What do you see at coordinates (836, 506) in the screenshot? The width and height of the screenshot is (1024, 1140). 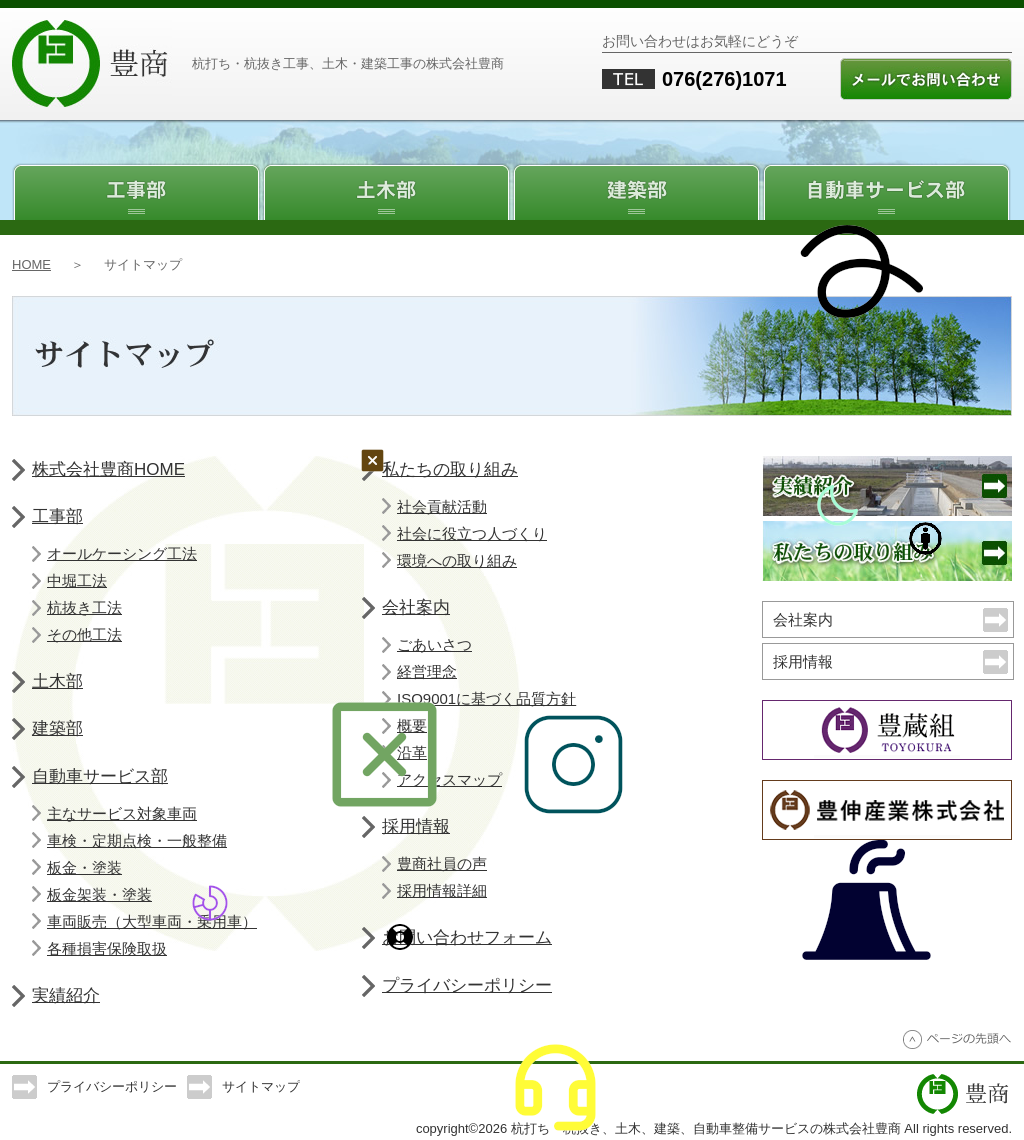 I see `toggle dark mode or night theme` at bounding box center [836, 506].